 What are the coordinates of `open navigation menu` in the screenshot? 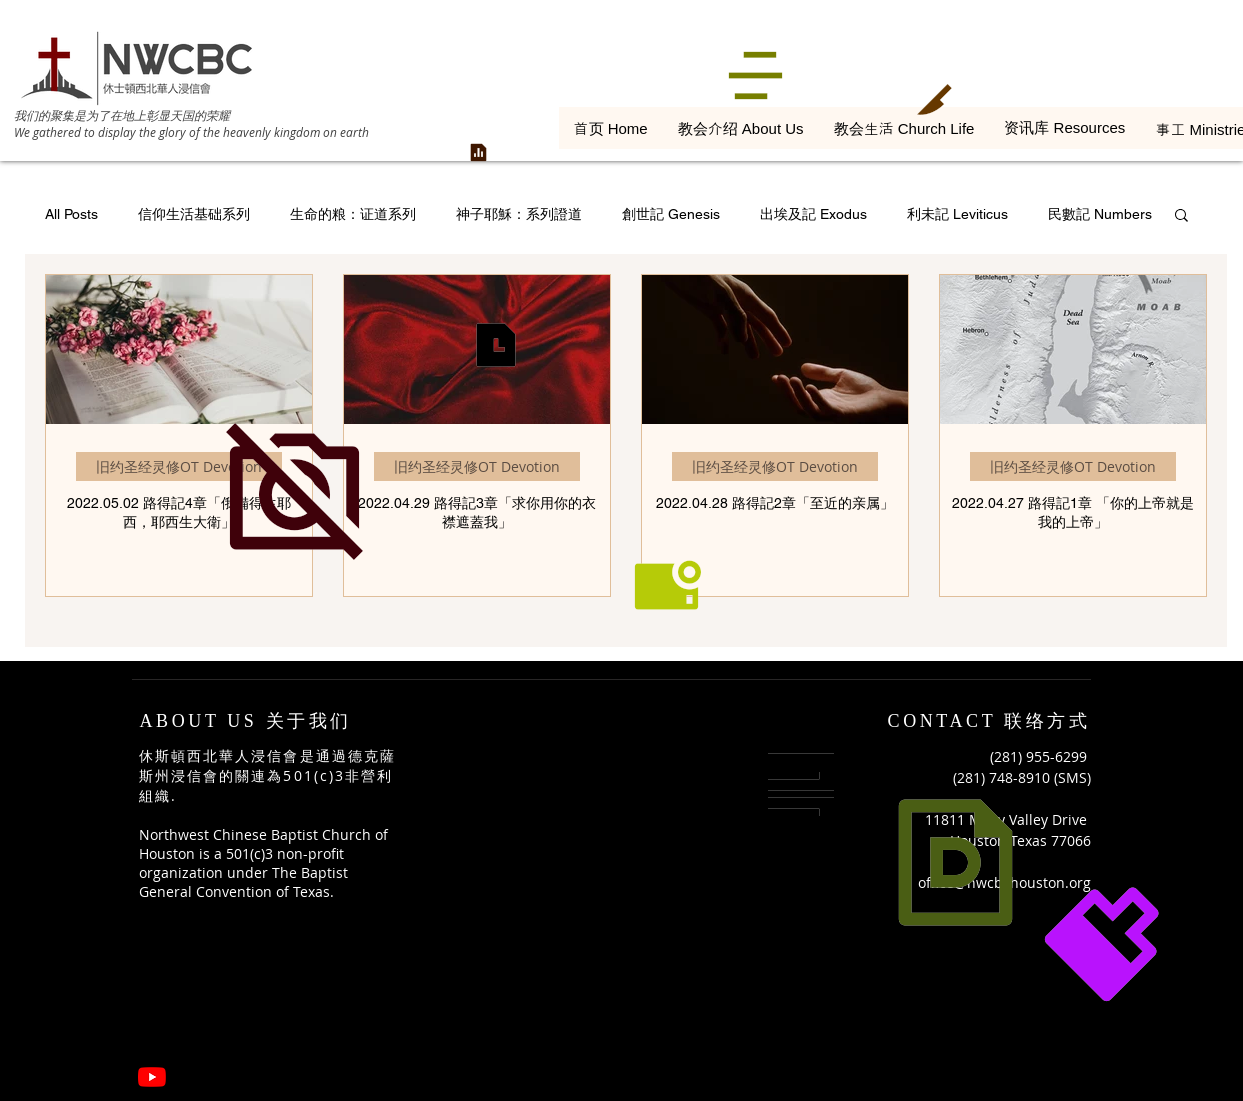 It's located at (755, 75).